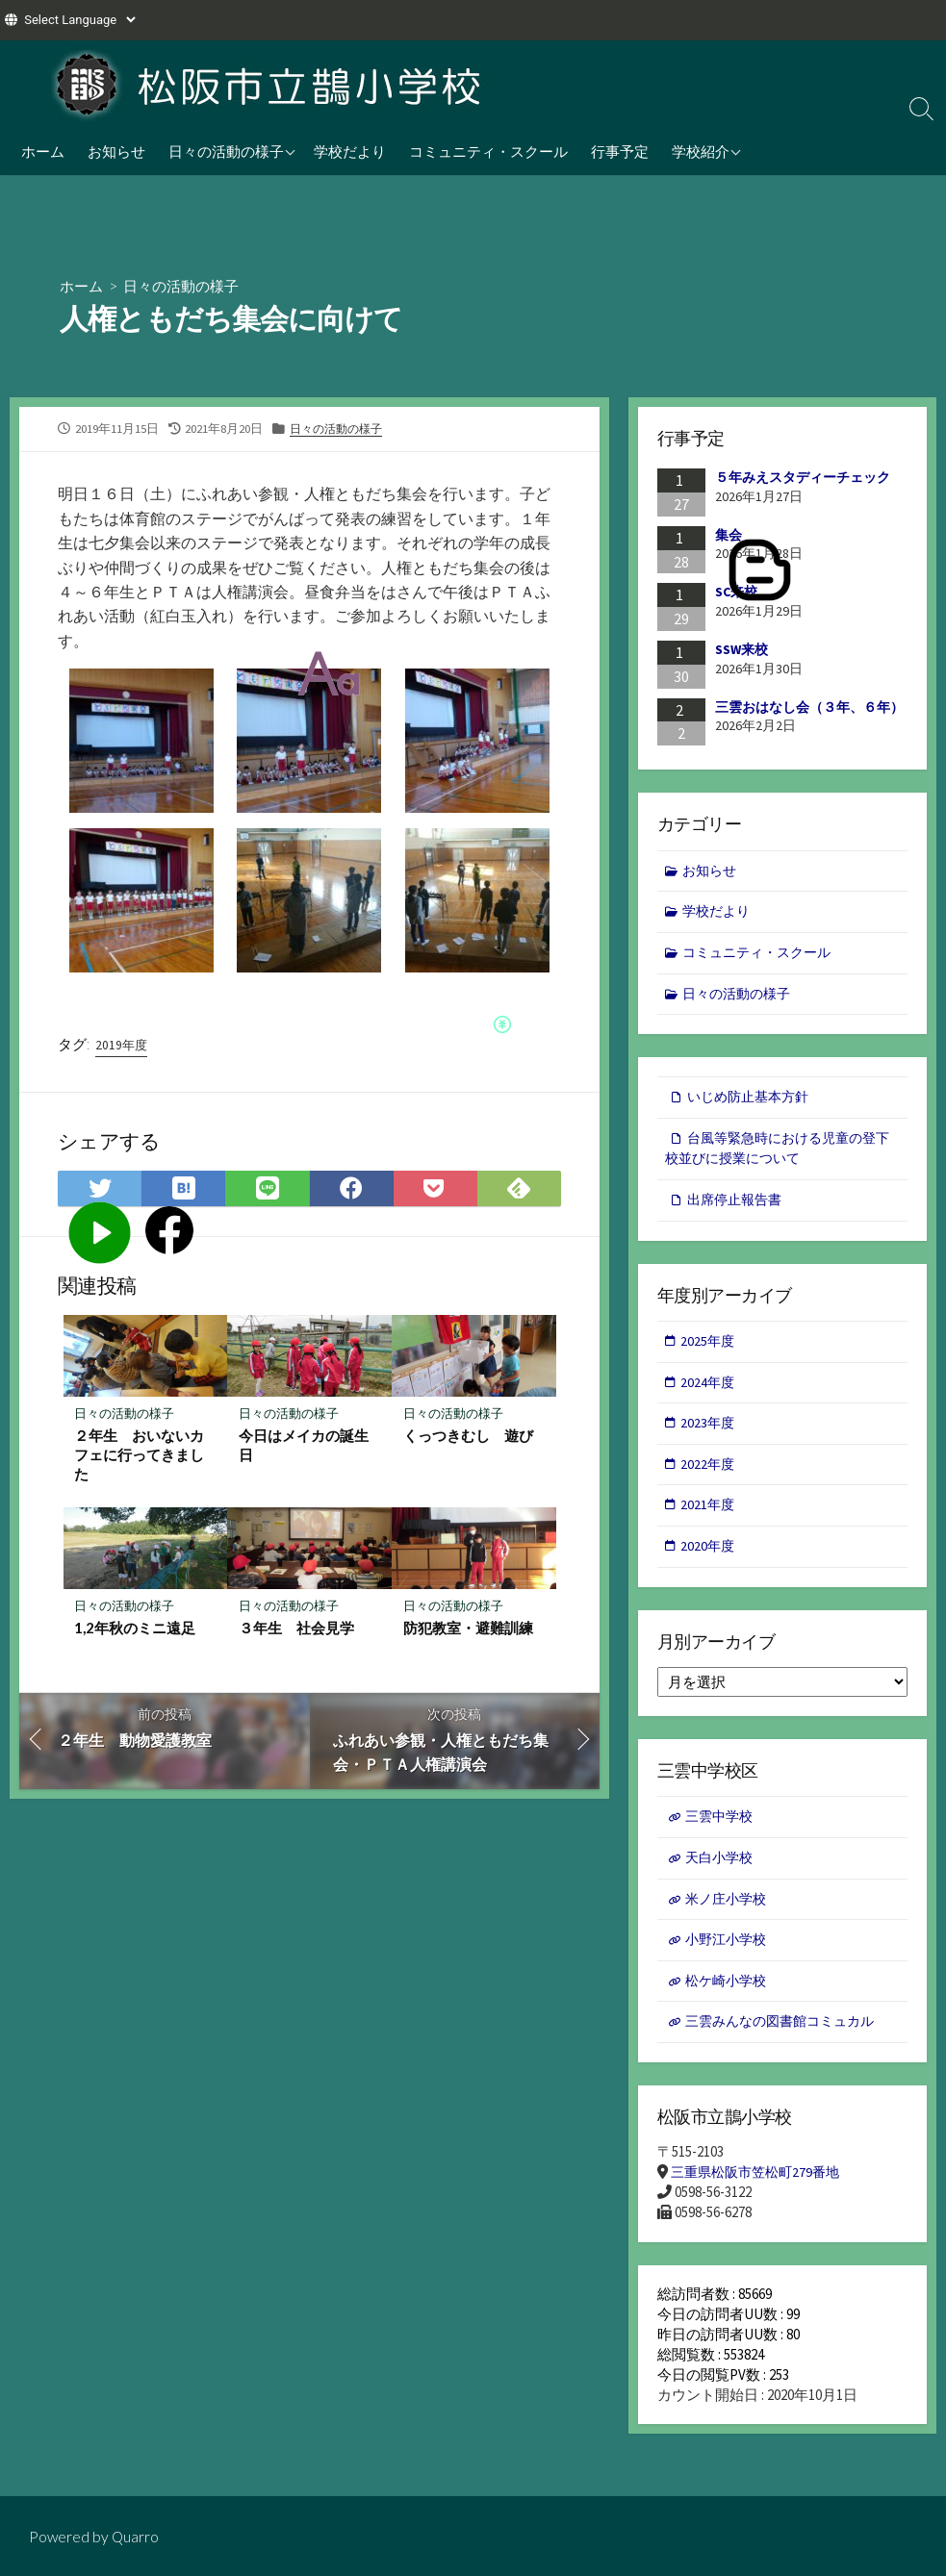 This screenshot has height=2576, width=946. I want to click on adjust text size settings, so click(329, 673).